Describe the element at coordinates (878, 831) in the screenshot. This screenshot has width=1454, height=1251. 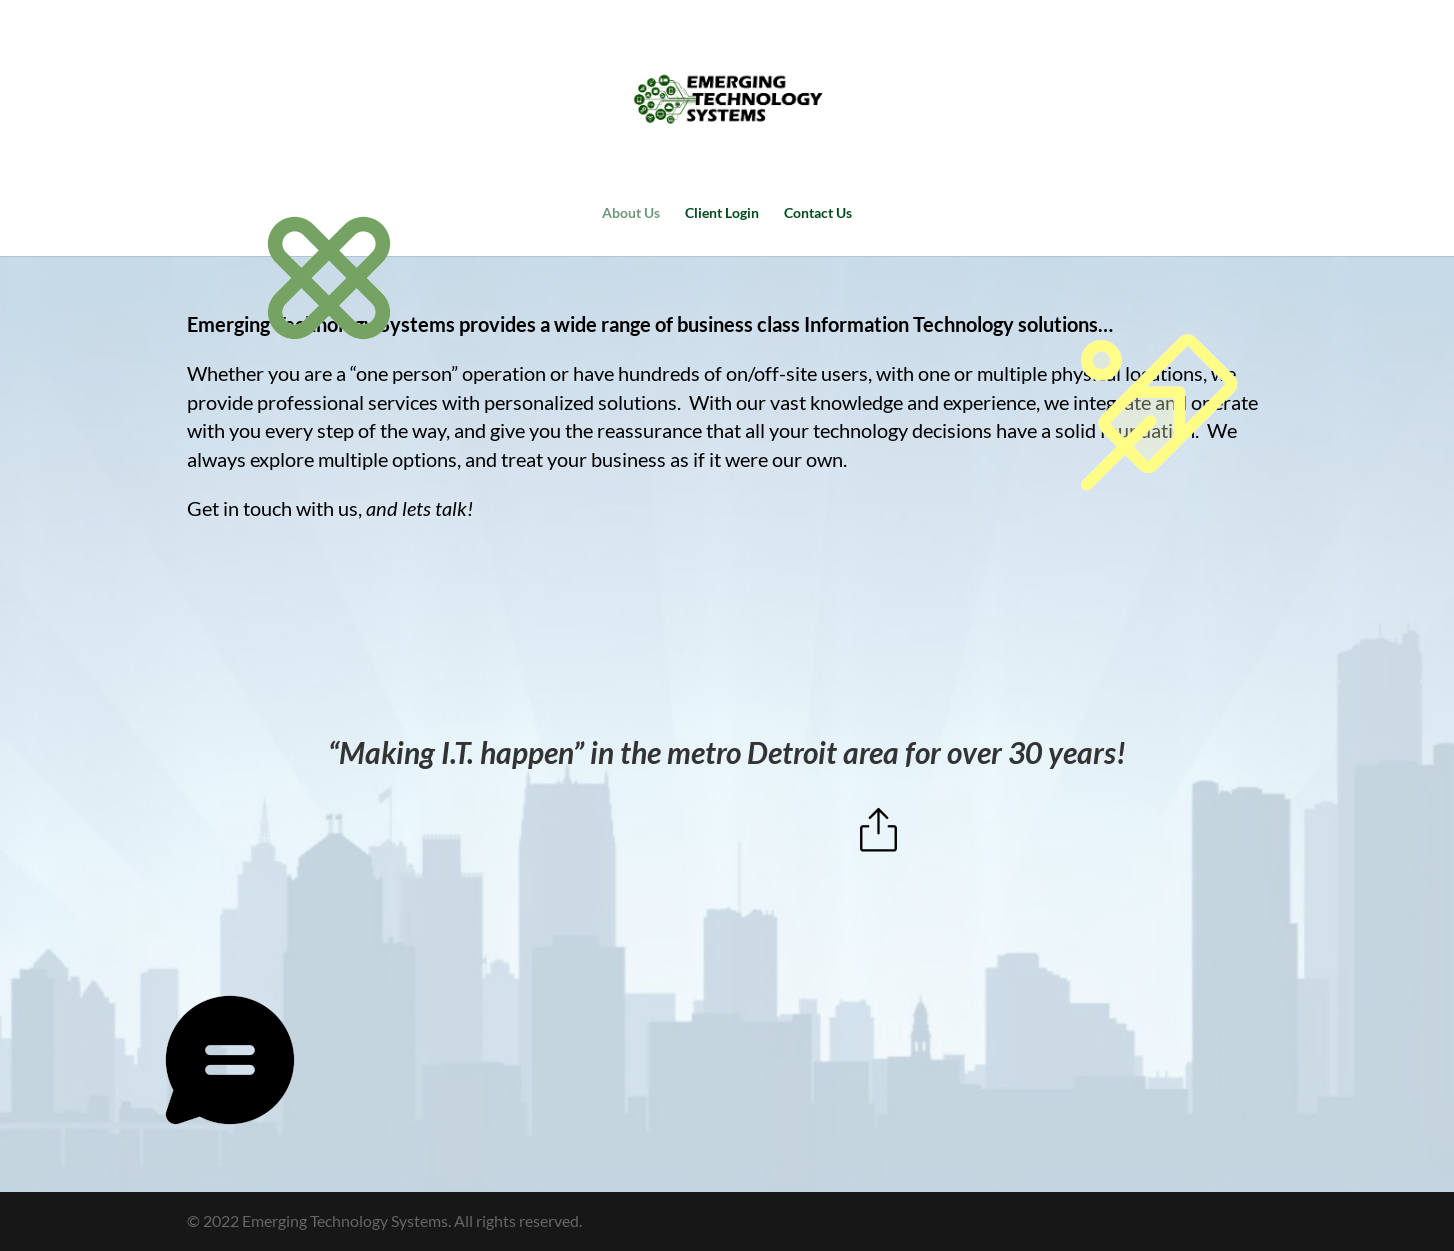
I see `export or share content to another app` at that location.